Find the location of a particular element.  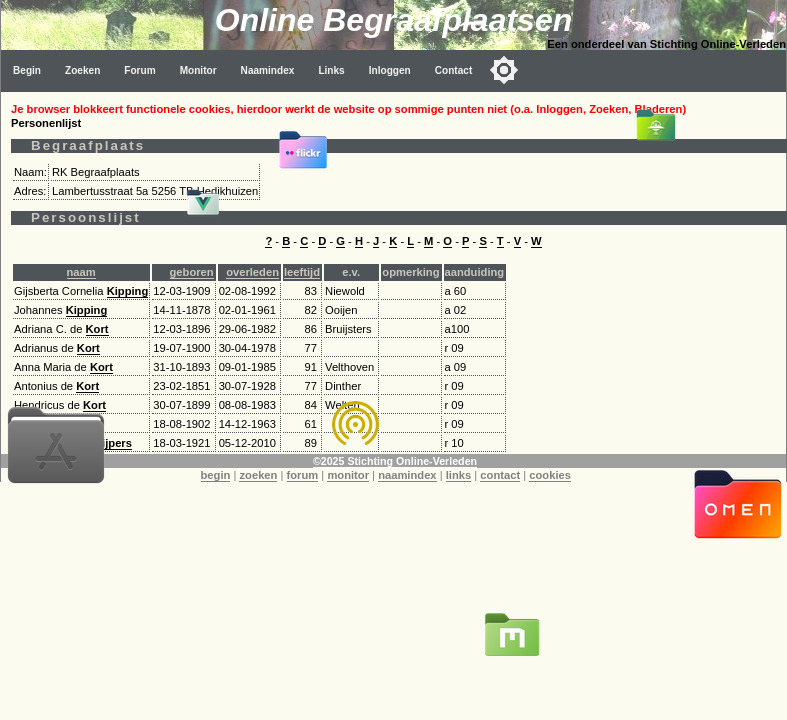

open templates folder is located at coordinates (56, 445).